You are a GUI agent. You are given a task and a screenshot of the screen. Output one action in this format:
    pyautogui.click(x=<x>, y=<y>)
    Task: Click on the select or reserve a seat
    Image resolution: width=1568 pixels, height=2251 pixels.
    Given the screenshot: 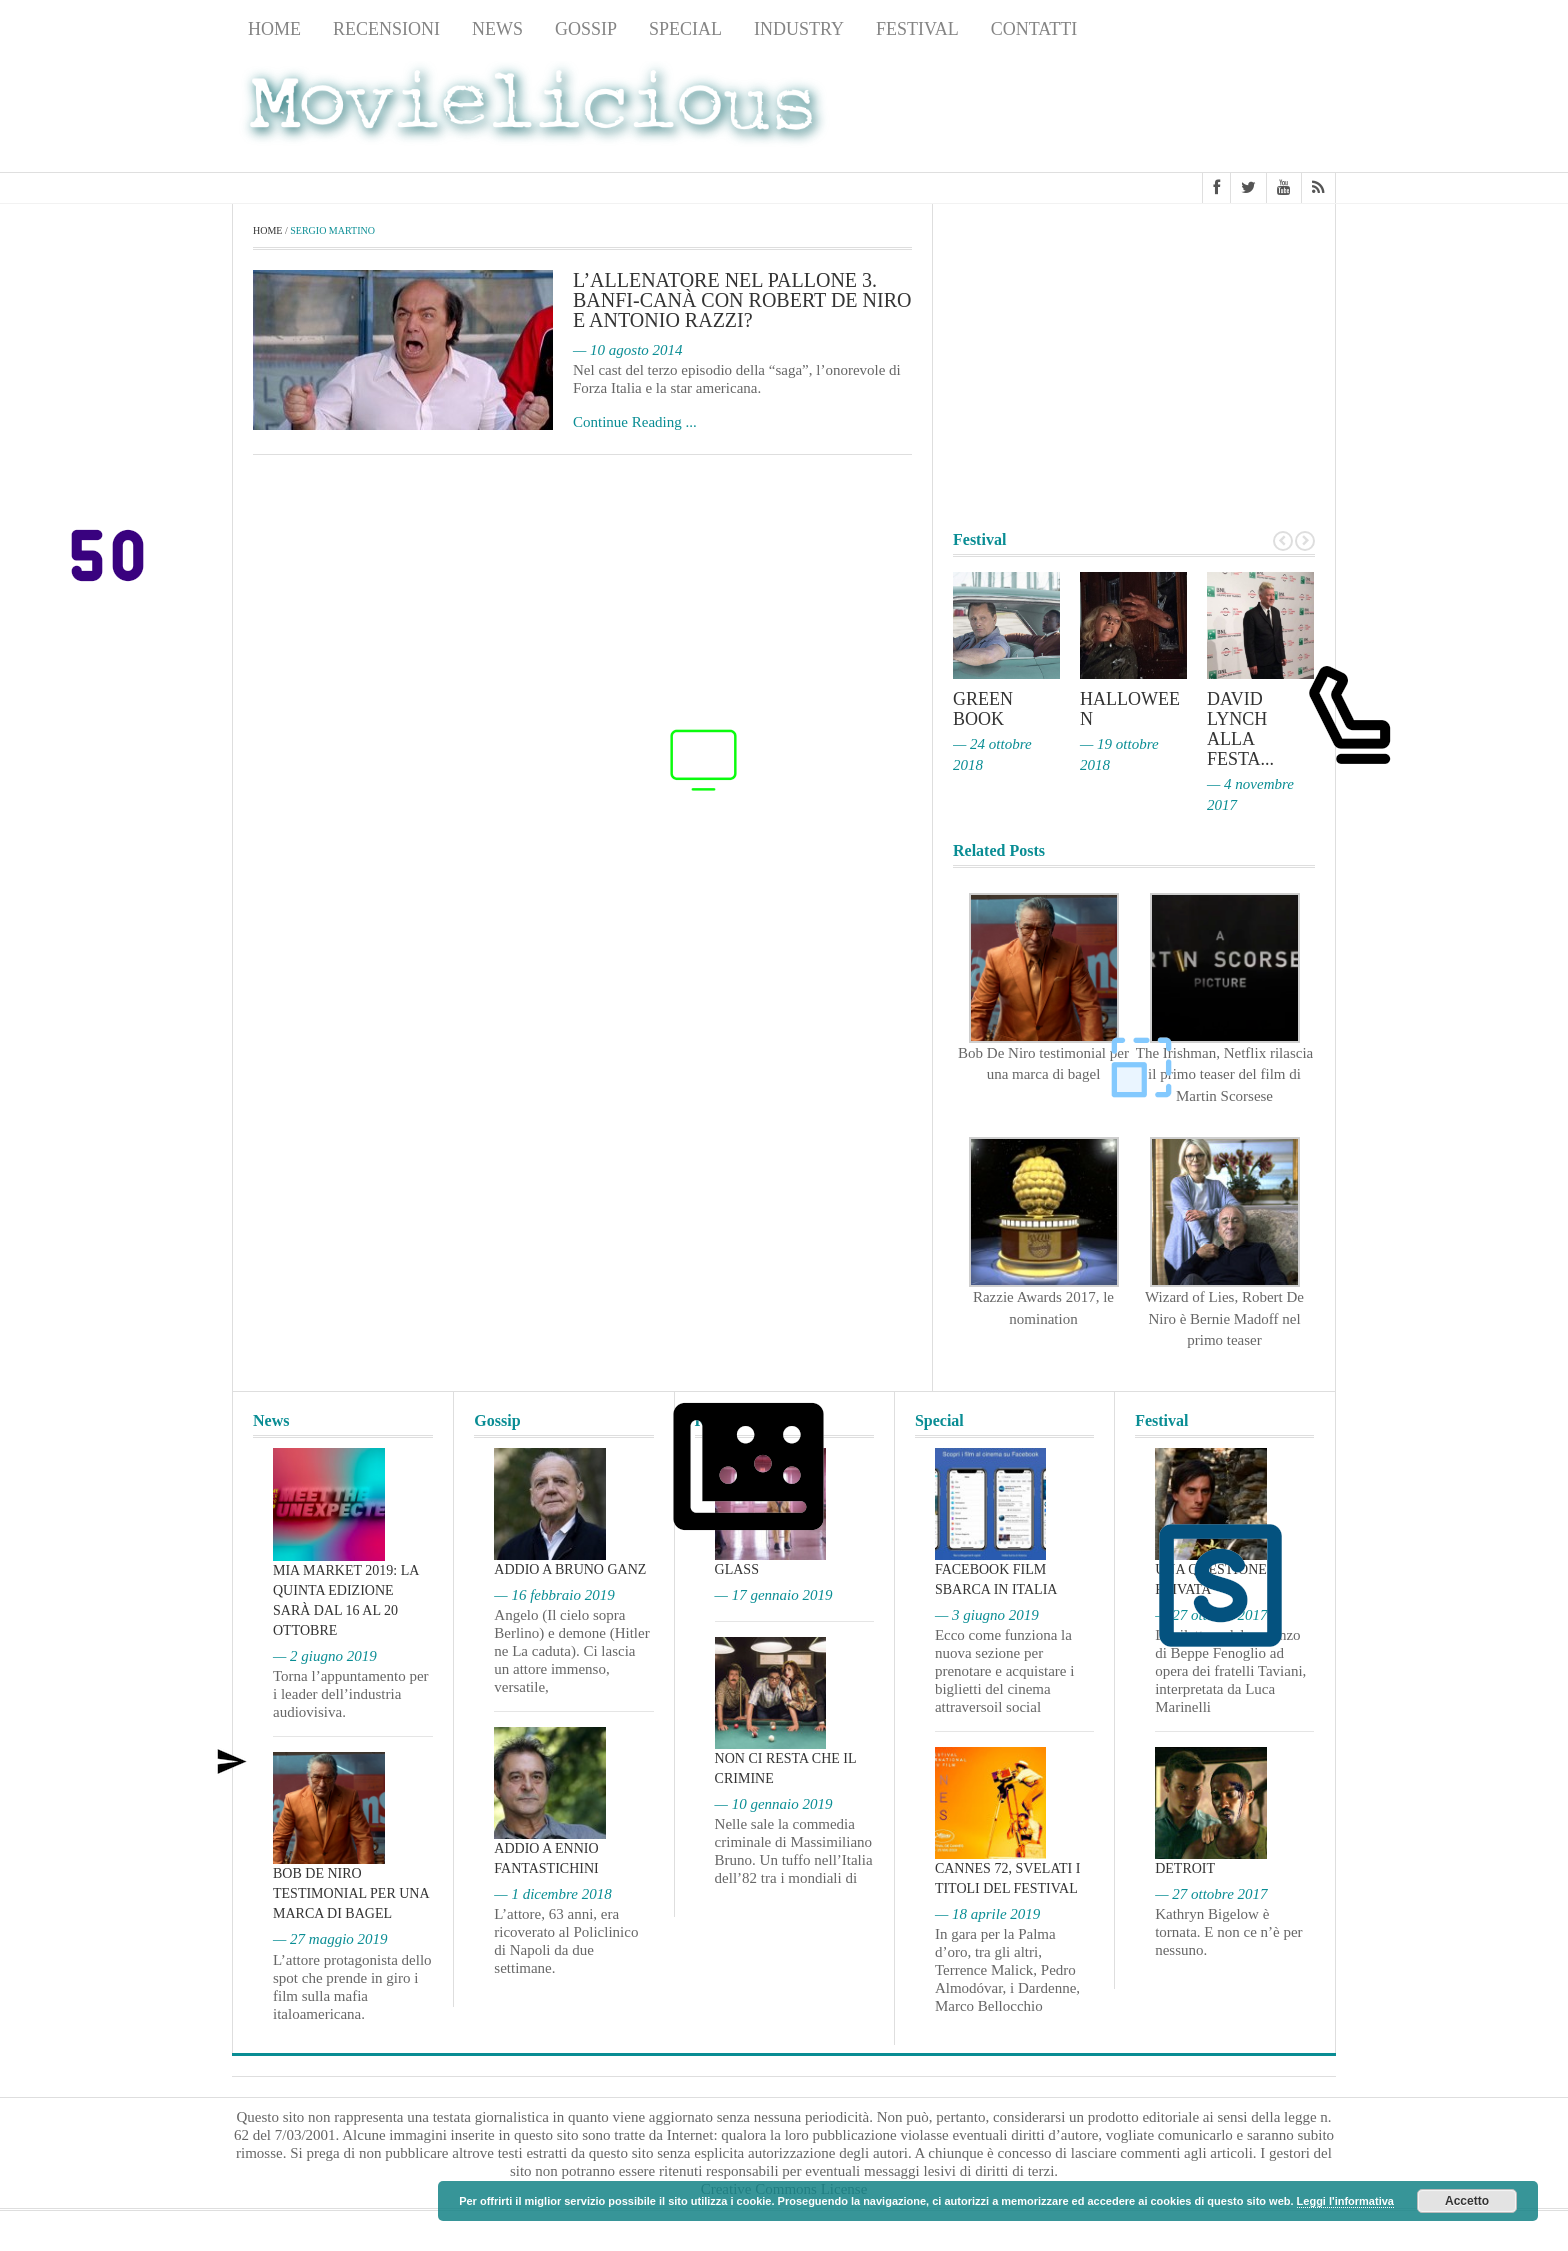 What is the action you would take?
    pyautogui.click(x=1348, y=715)
    